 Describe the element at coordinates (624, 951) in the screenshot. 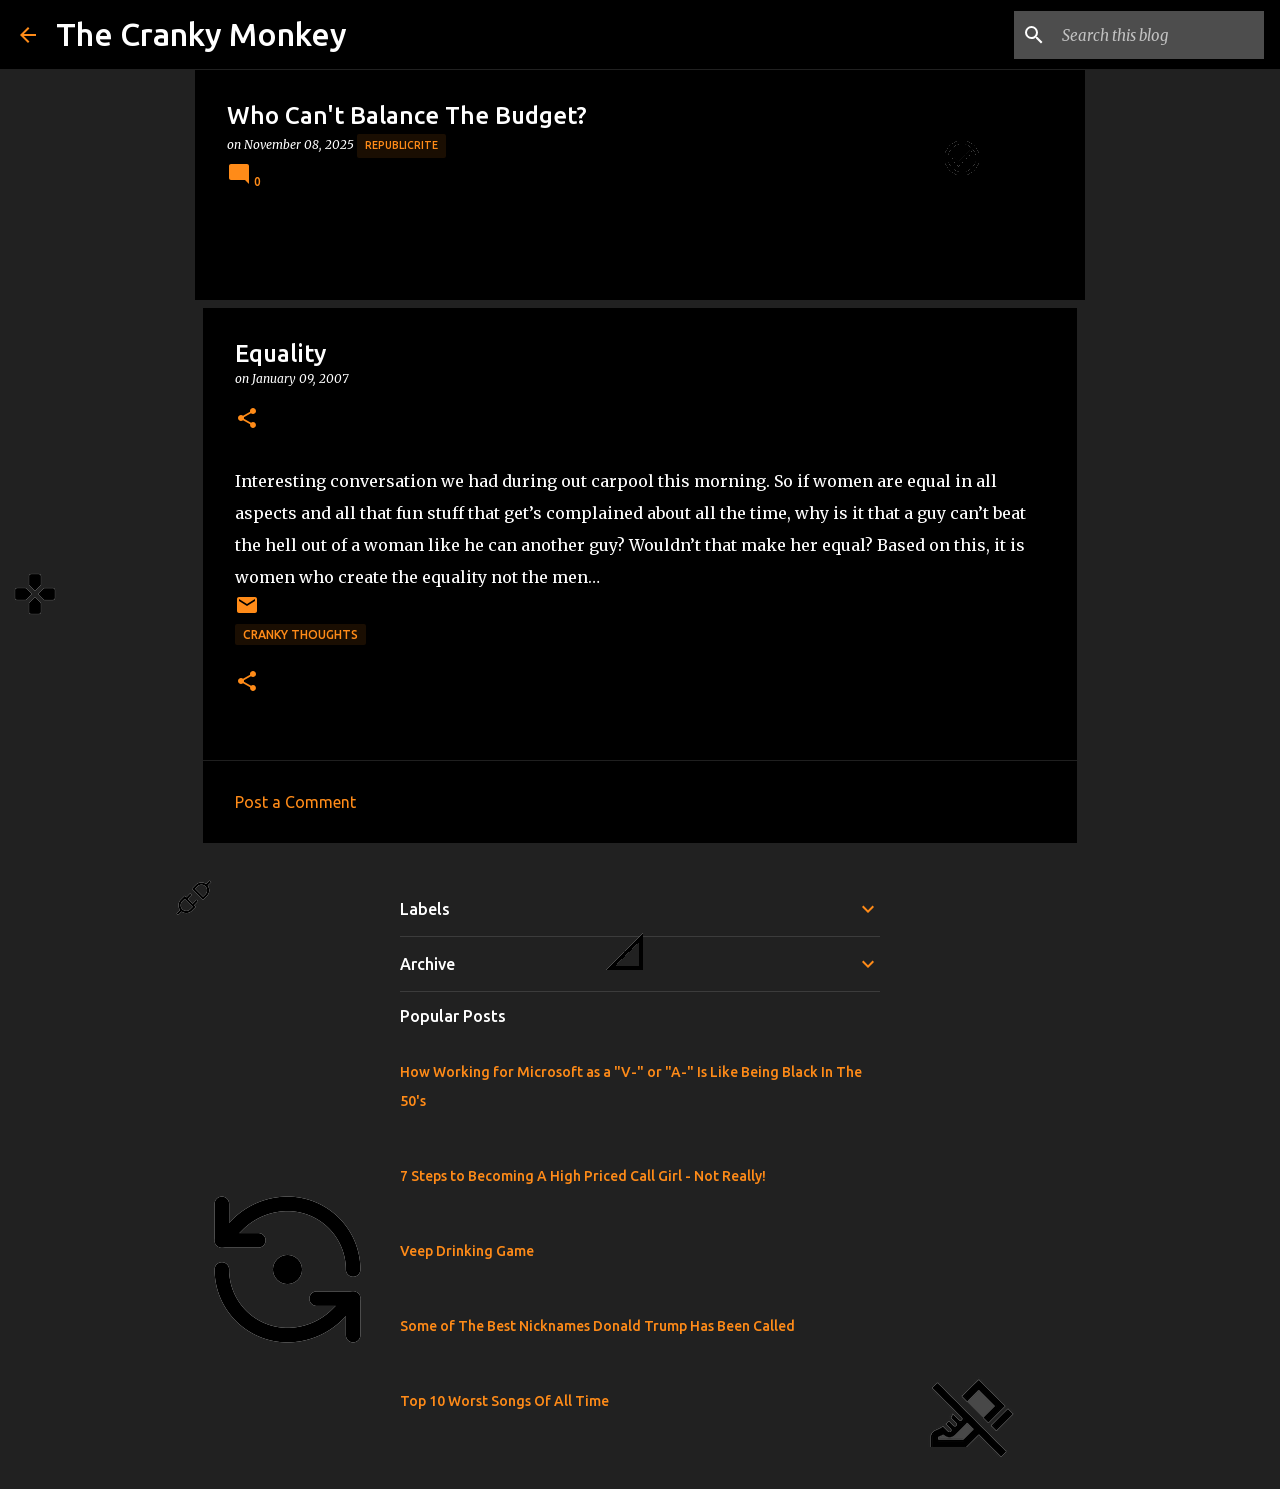

I see `indicates no cellular signal available` at that location.